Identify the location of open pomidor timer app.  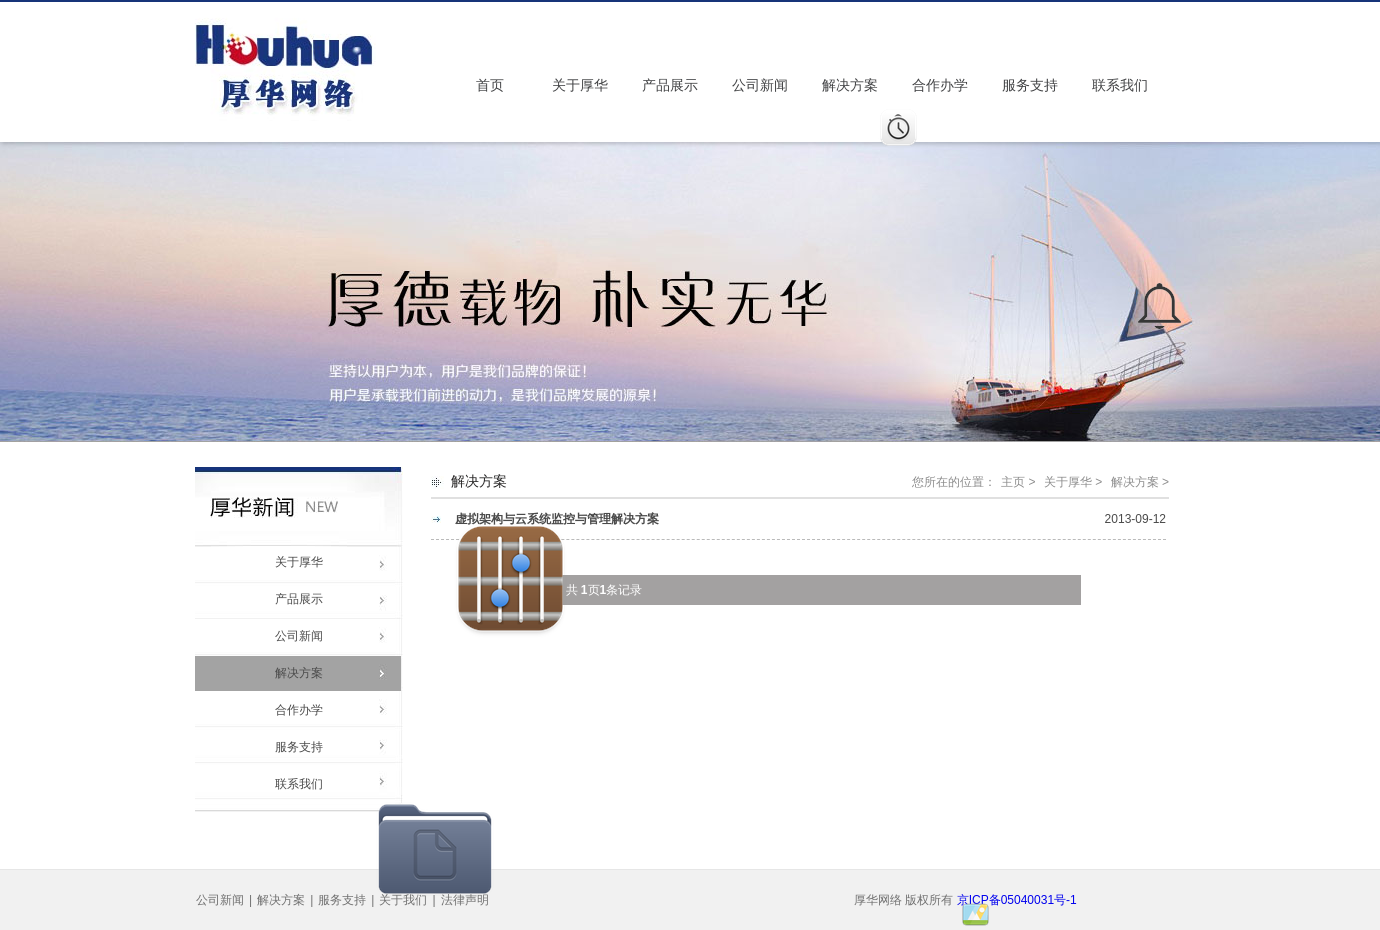
(898, 127).